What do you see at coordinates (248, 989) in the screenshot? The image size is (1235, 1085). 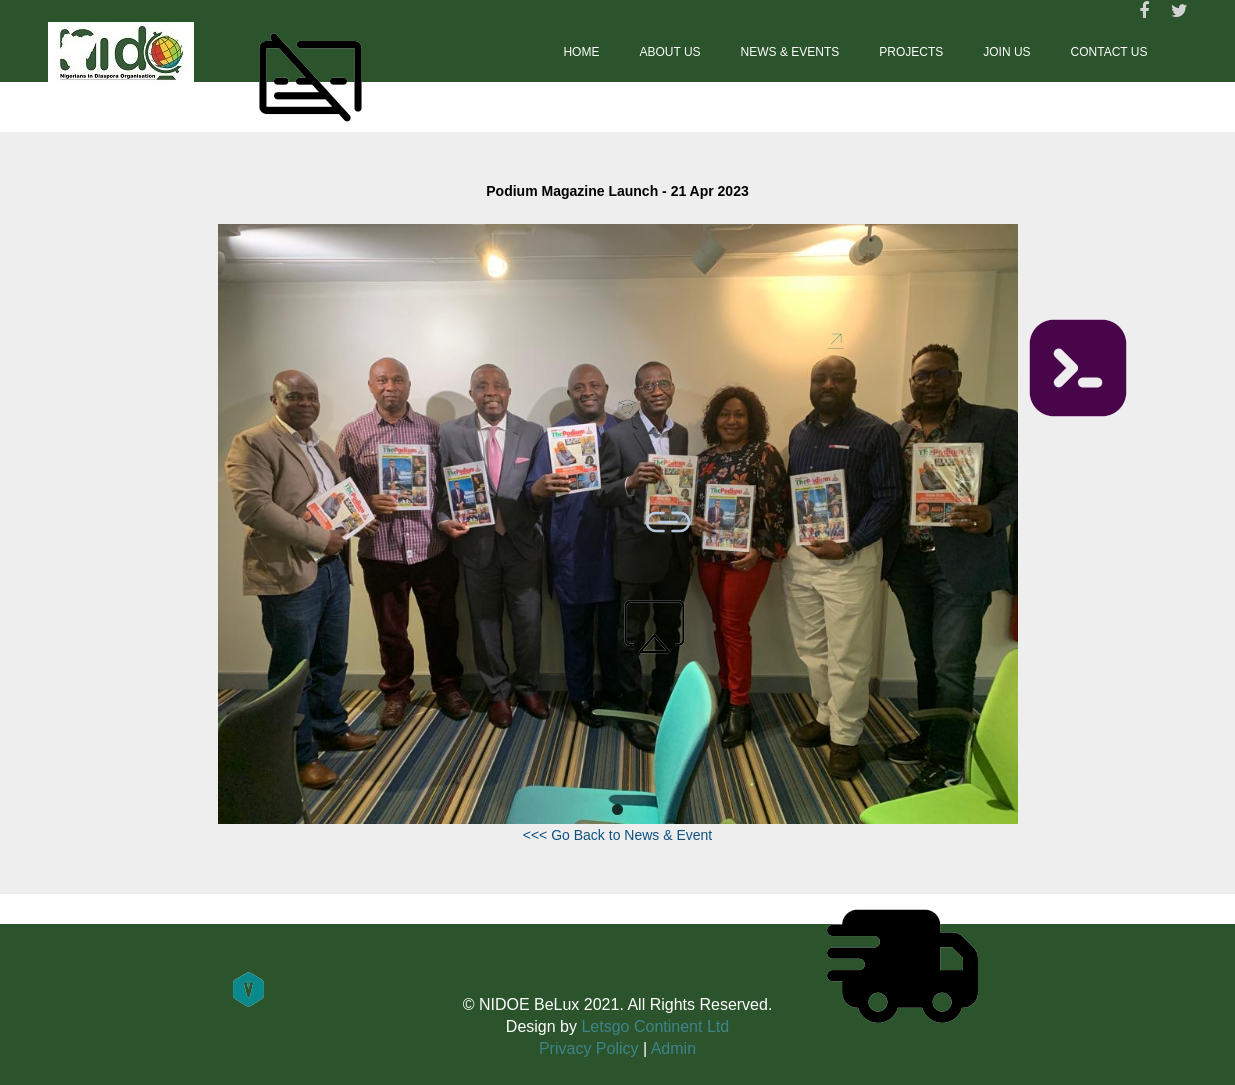 I see `indicates version or variant selection` at bounding box center [248, 989].